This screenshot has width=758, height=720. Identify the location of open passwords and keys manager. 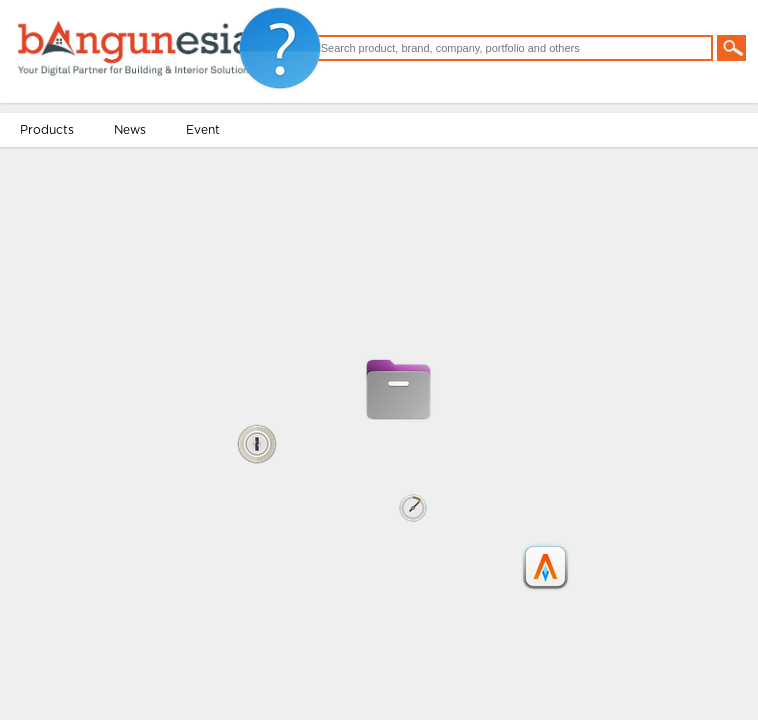
(257, 444).